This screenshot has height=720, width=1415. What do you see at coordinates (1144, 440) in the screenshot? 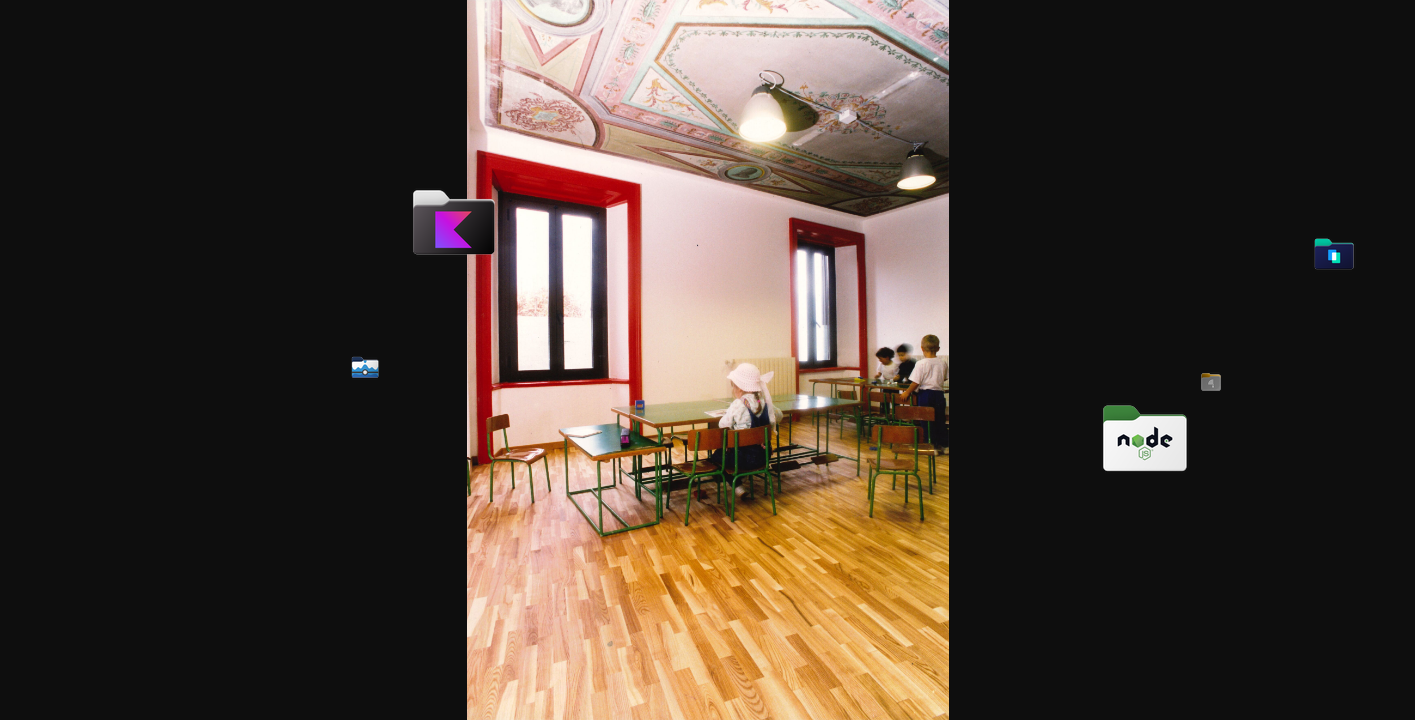
I see `open node.js project folder` at bounding box center [1144, 440].